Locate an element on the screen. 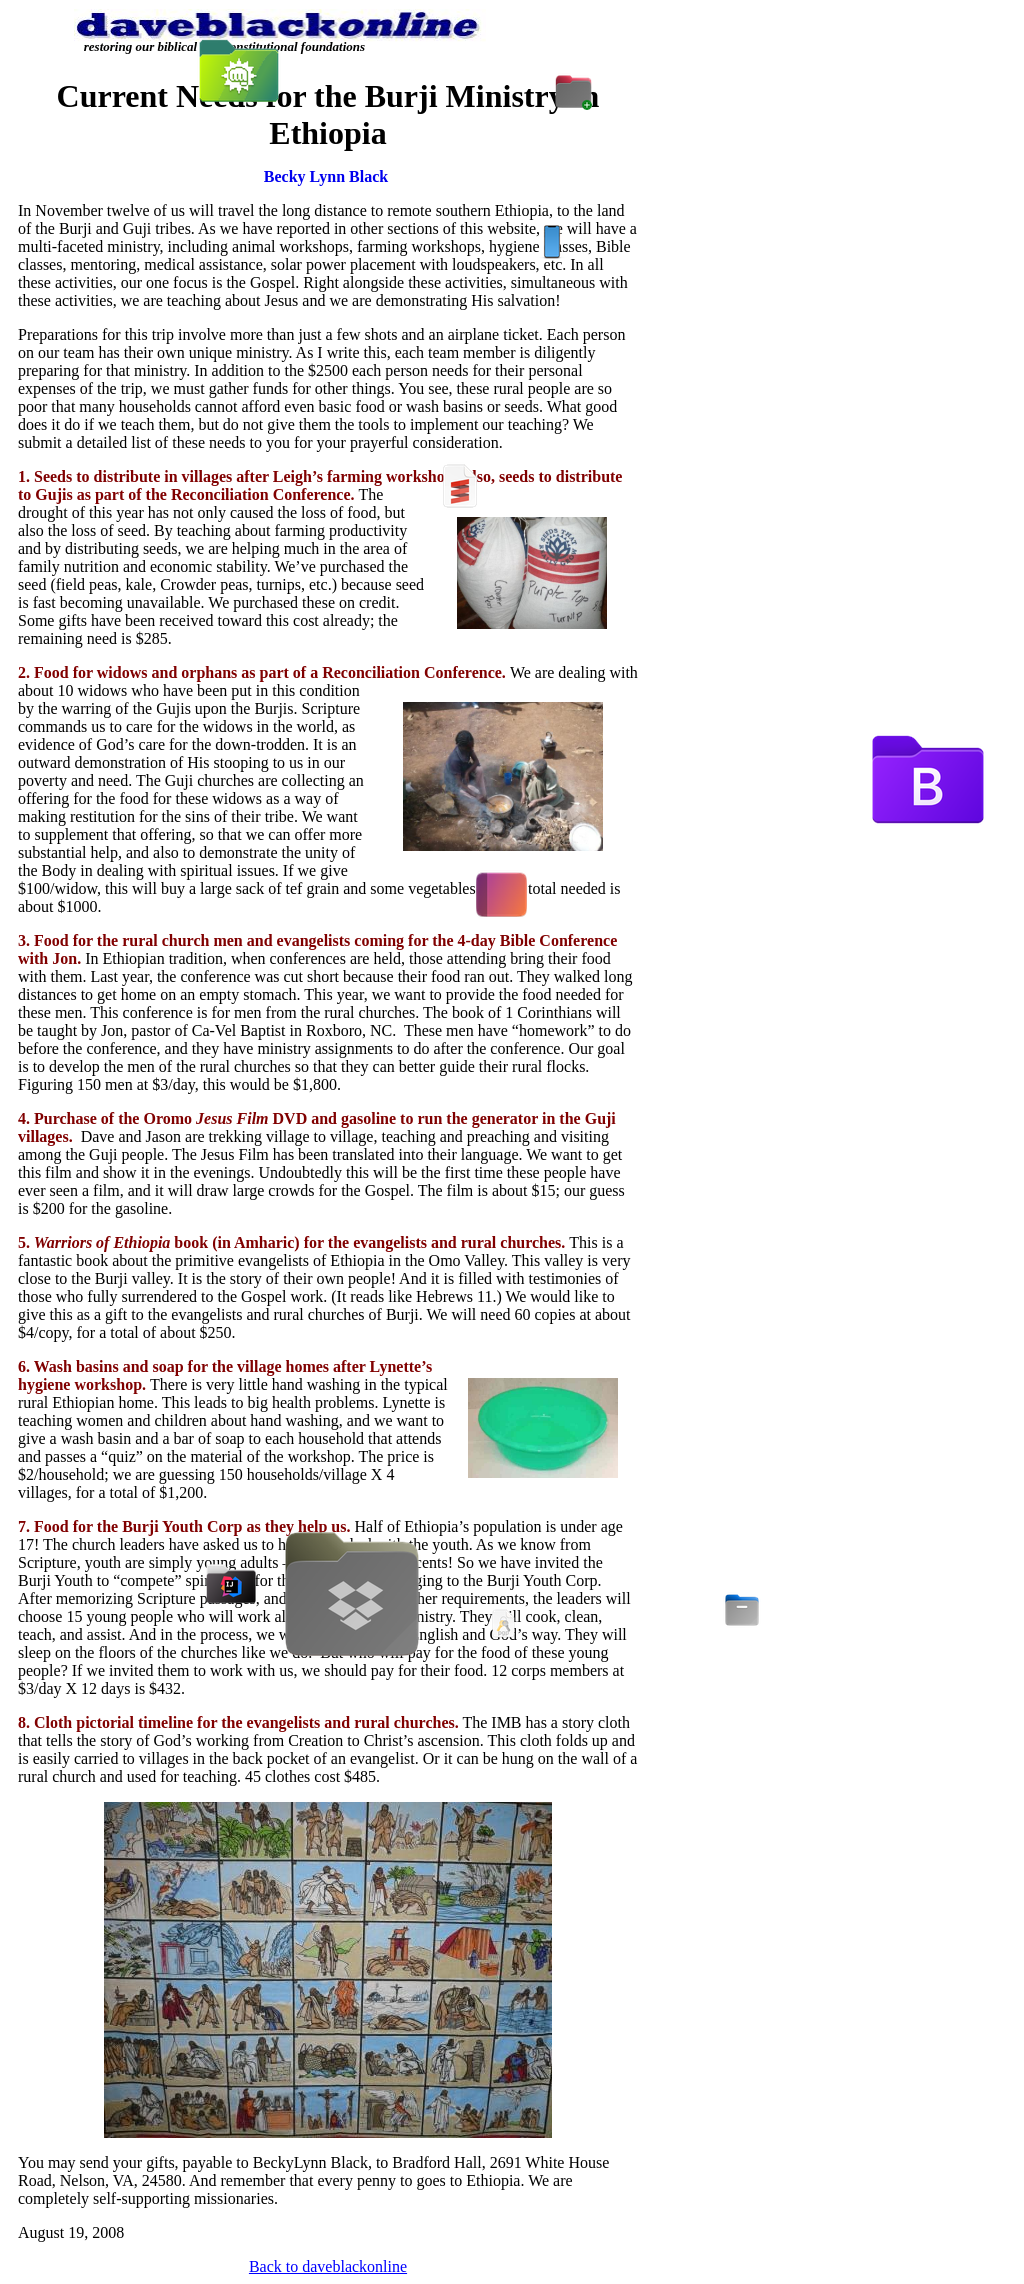  a PGP encryption key file is located at coordinates (503, 1623).